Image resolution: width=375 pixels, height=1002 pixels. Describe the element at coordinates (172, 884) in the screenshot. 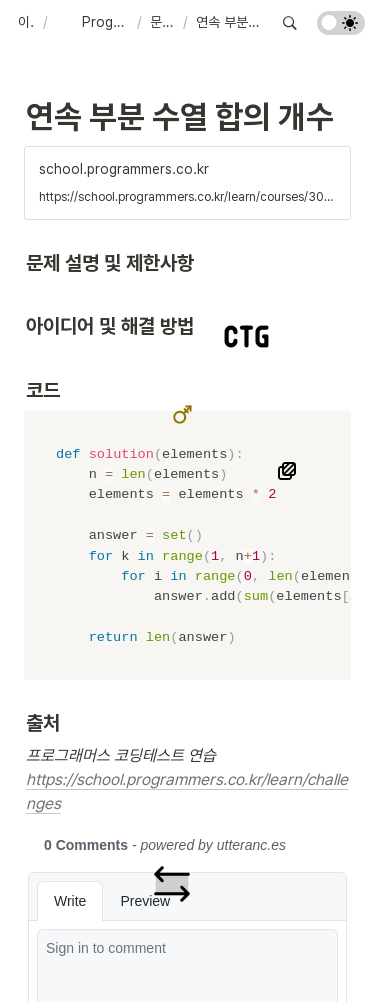

I see `swap or exchange items` at that location.